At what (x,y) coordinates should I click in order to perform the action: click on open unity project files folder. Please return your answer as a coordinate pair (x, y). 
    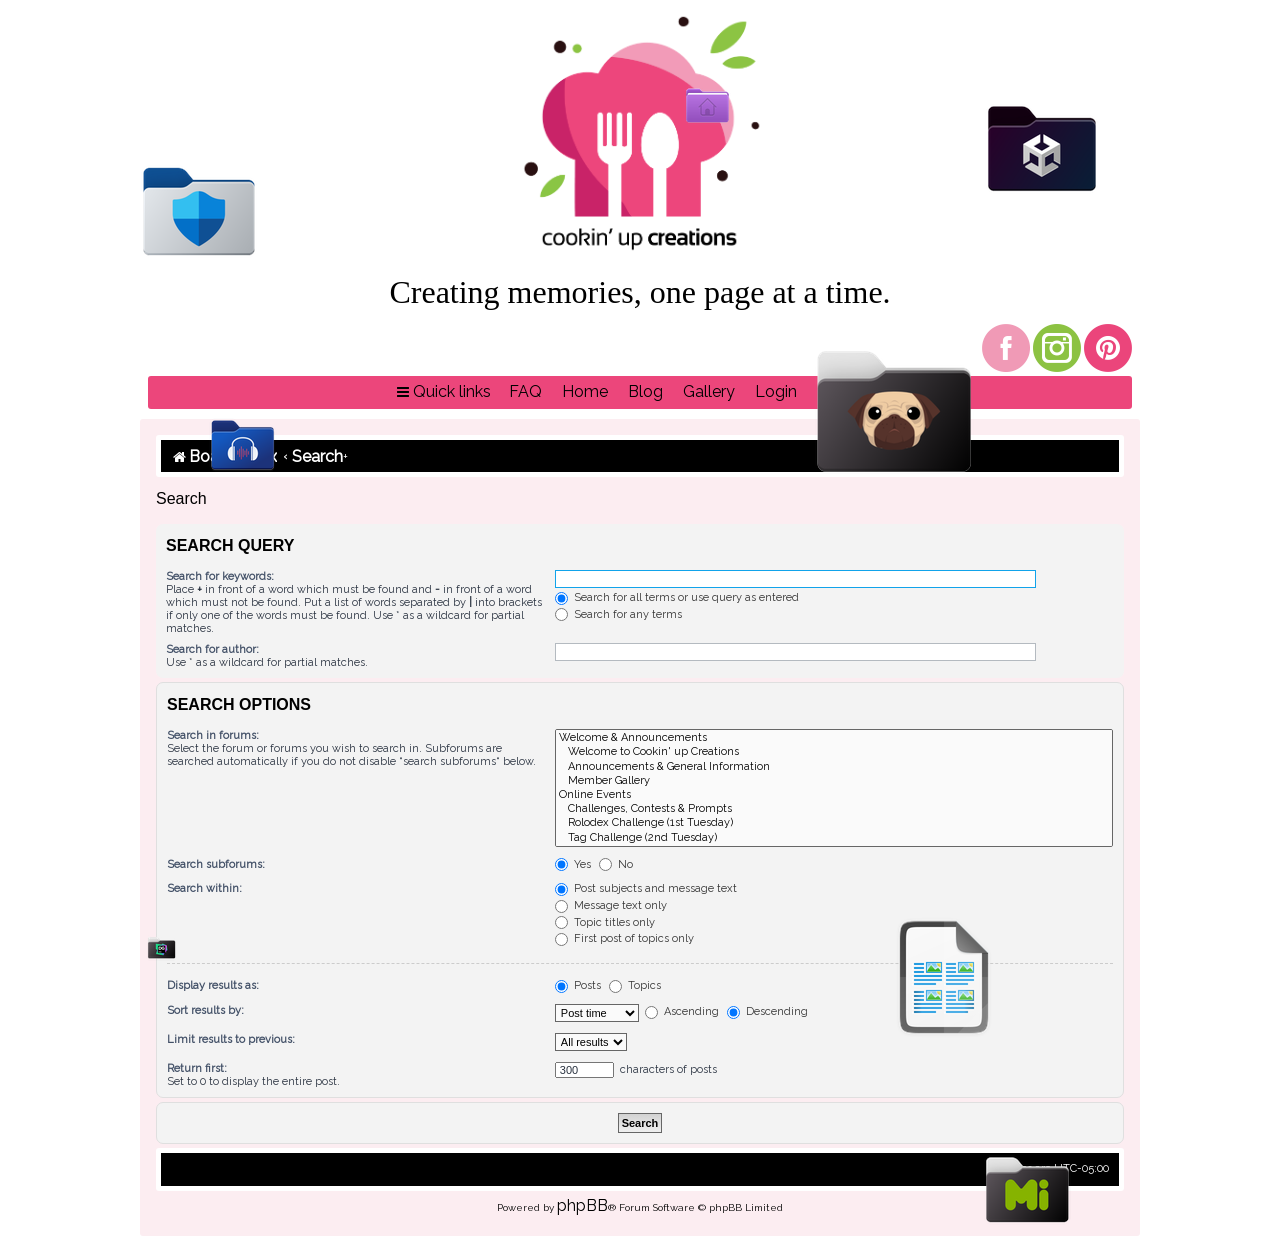
    Looking at the image, I should click on (1041, 151).